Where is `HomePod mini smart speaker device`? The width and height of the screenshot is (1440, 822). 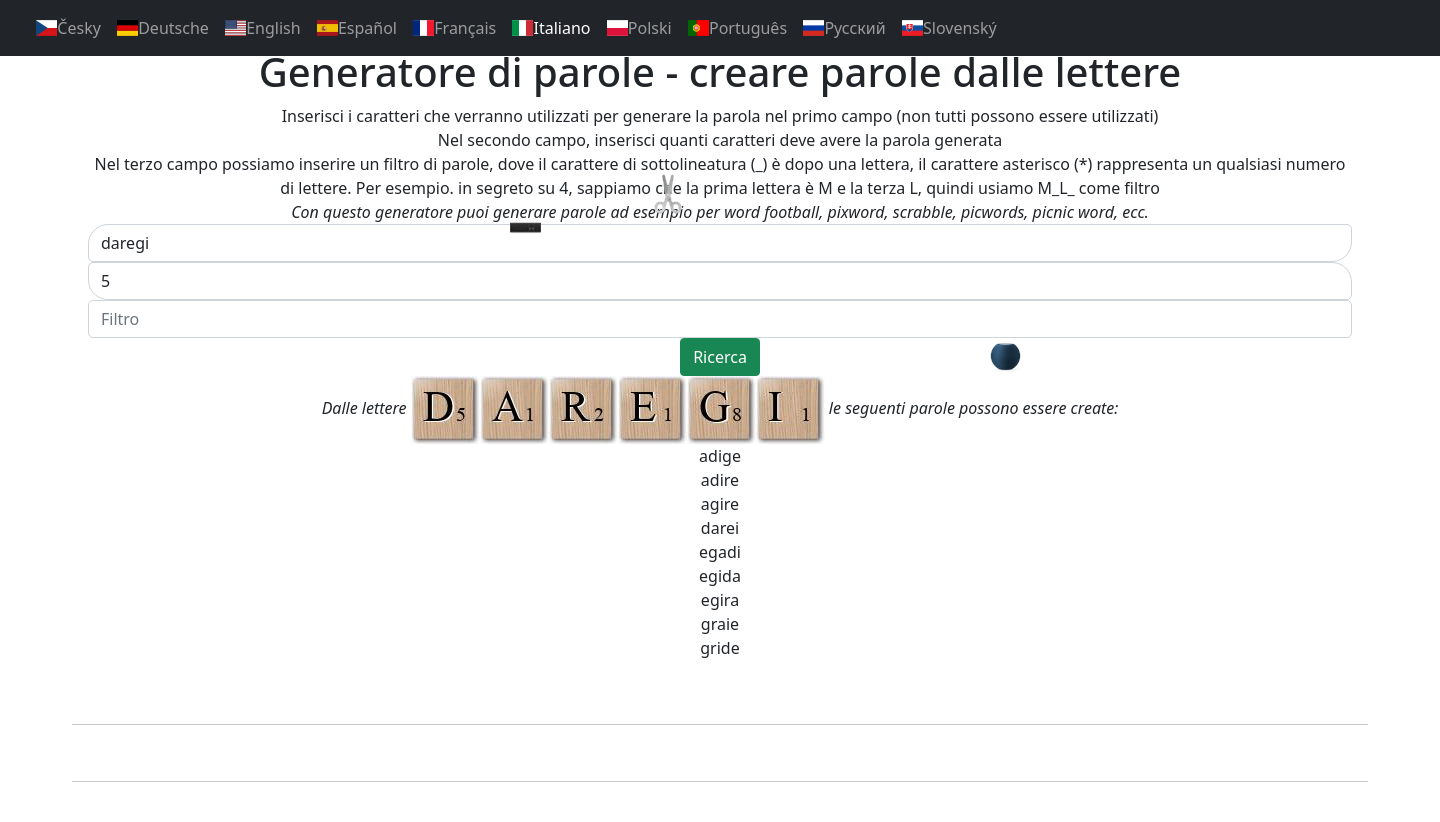 HomePod mini smart speaker device is located at coordinates (1005, 359).